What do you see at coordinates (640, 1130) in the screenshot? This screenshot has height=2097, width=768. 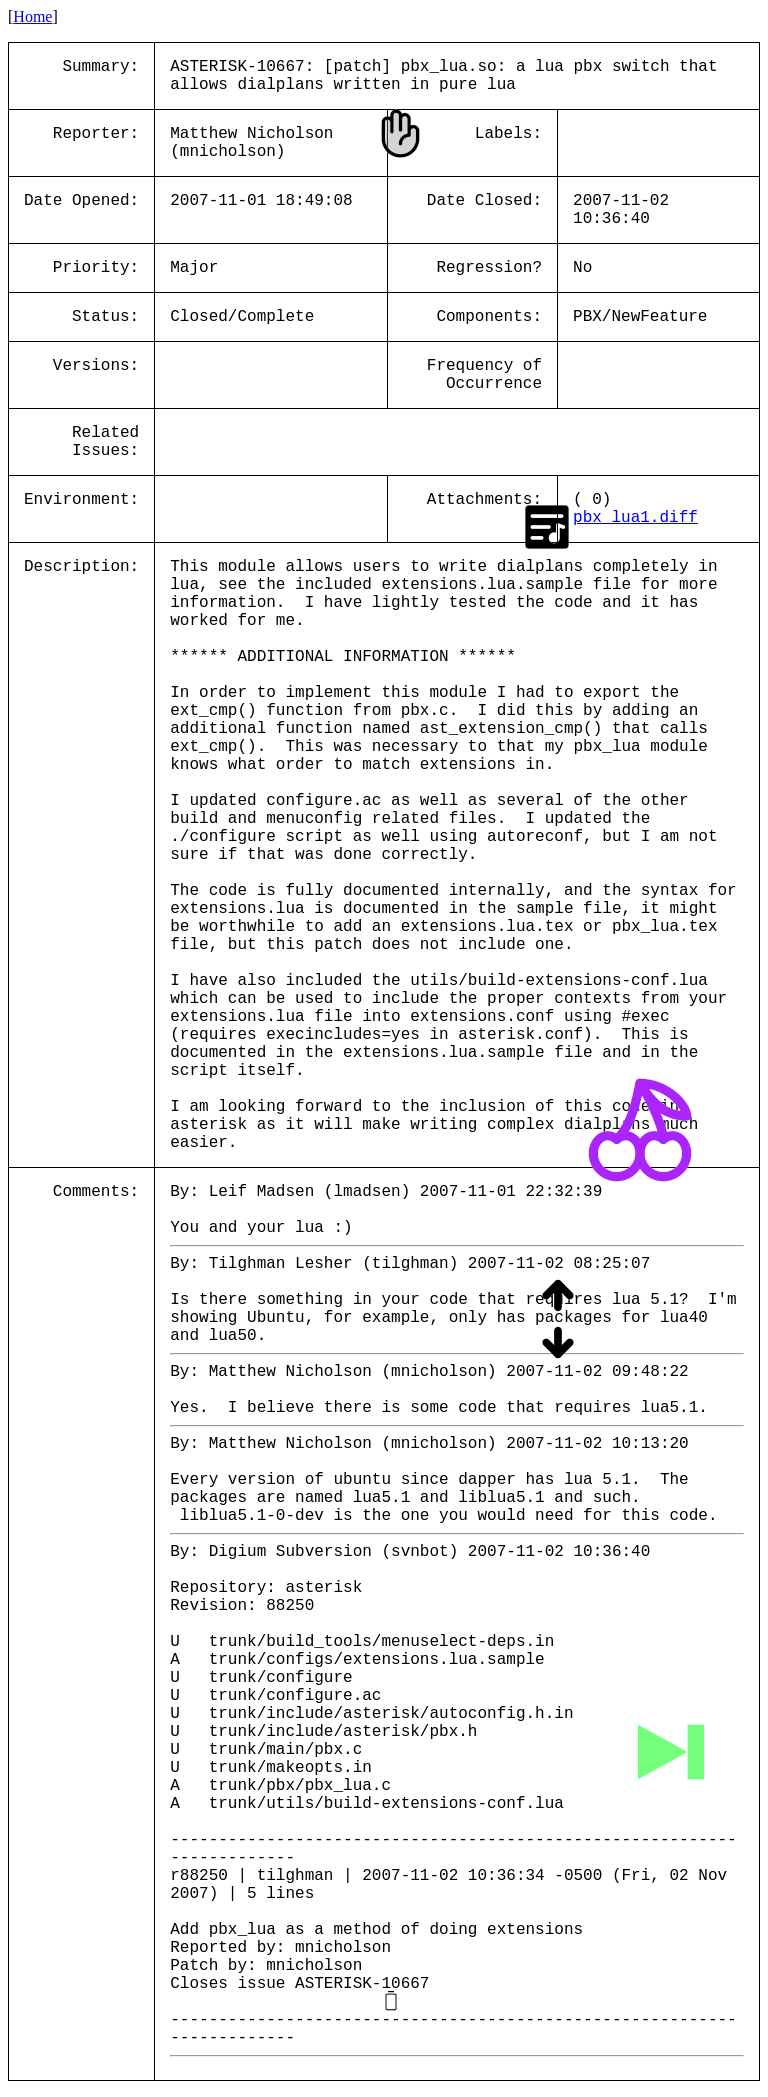 I see `indicates fruit or food category` at bounding box center [640, 1130].